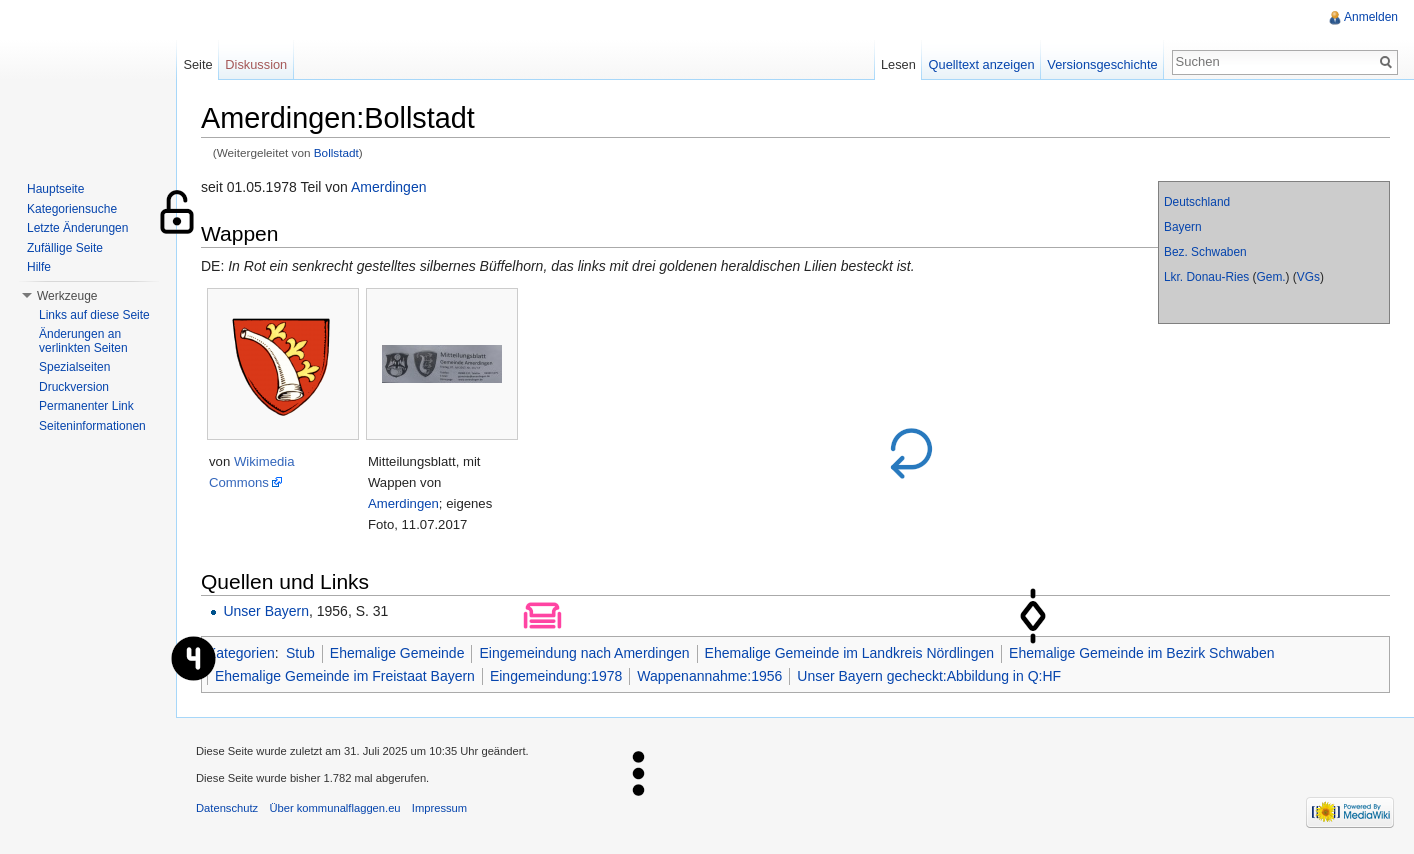  I want to click on unlocked or unsecured state, so click(177, 213).